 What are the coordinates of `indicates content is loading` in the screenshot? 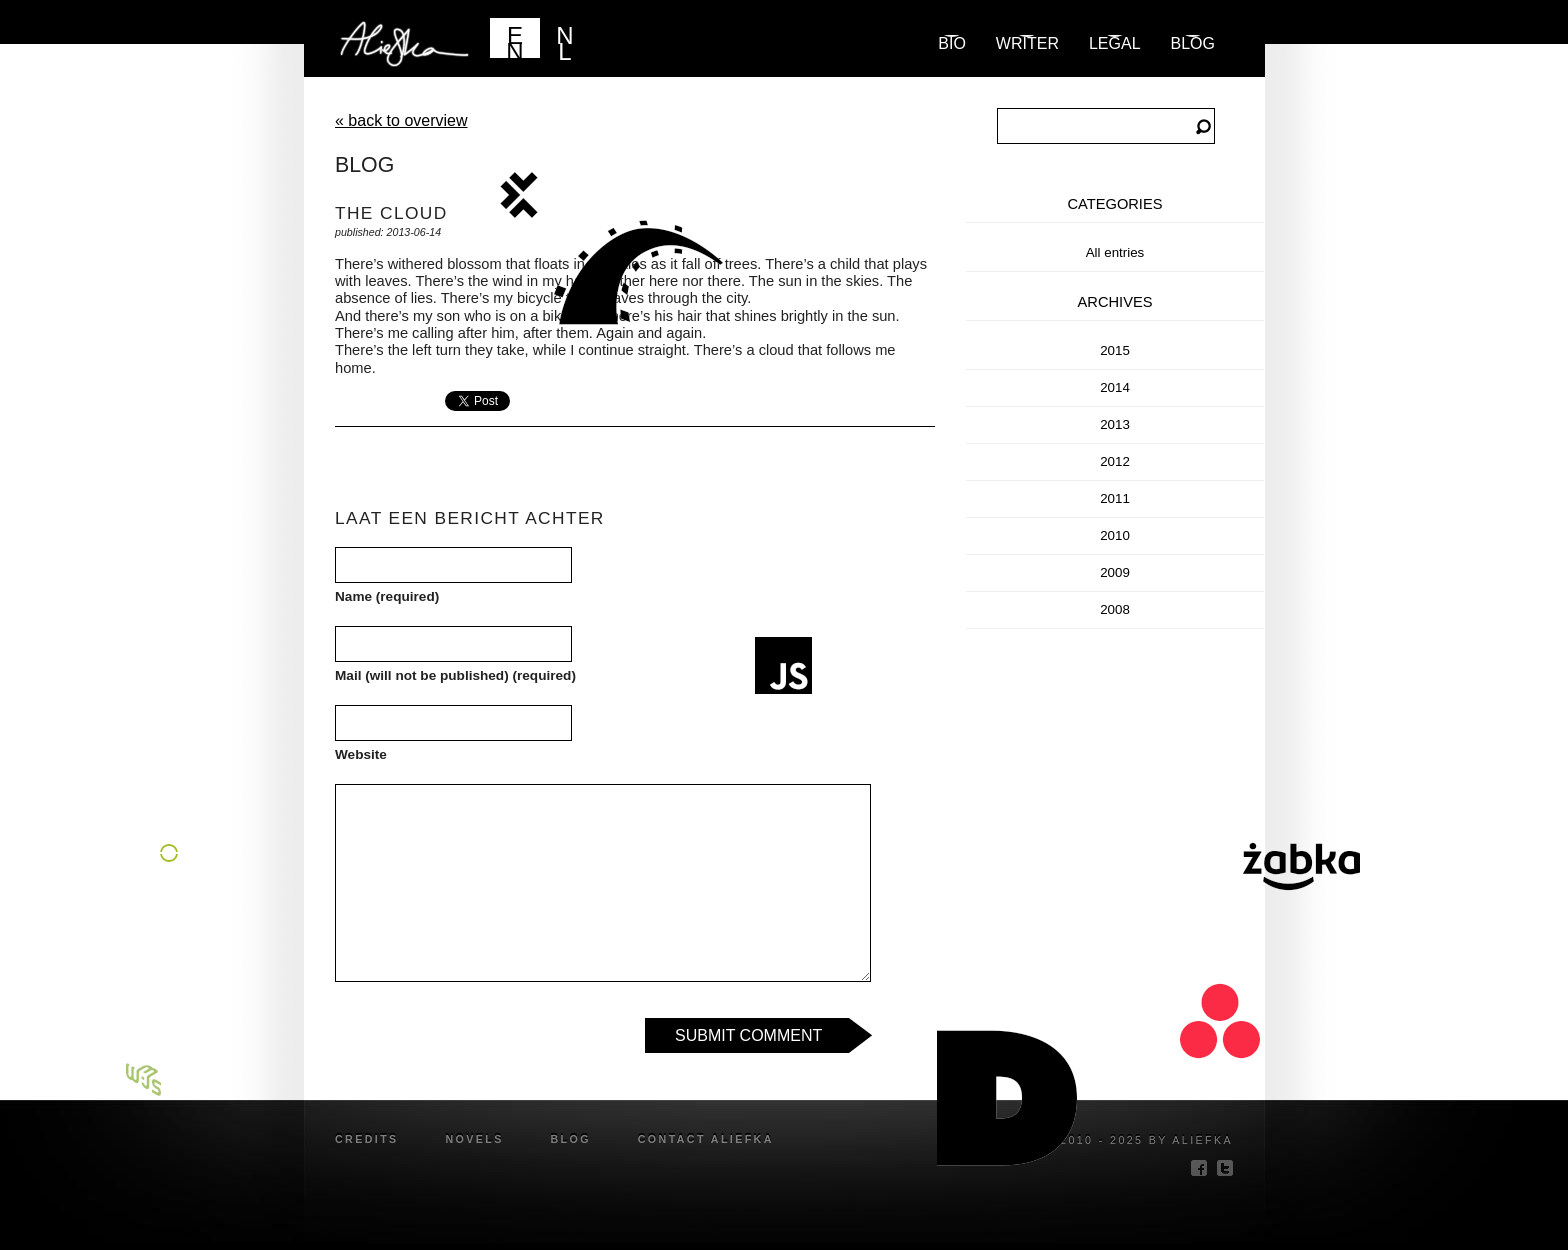 It's located at (169, 853).